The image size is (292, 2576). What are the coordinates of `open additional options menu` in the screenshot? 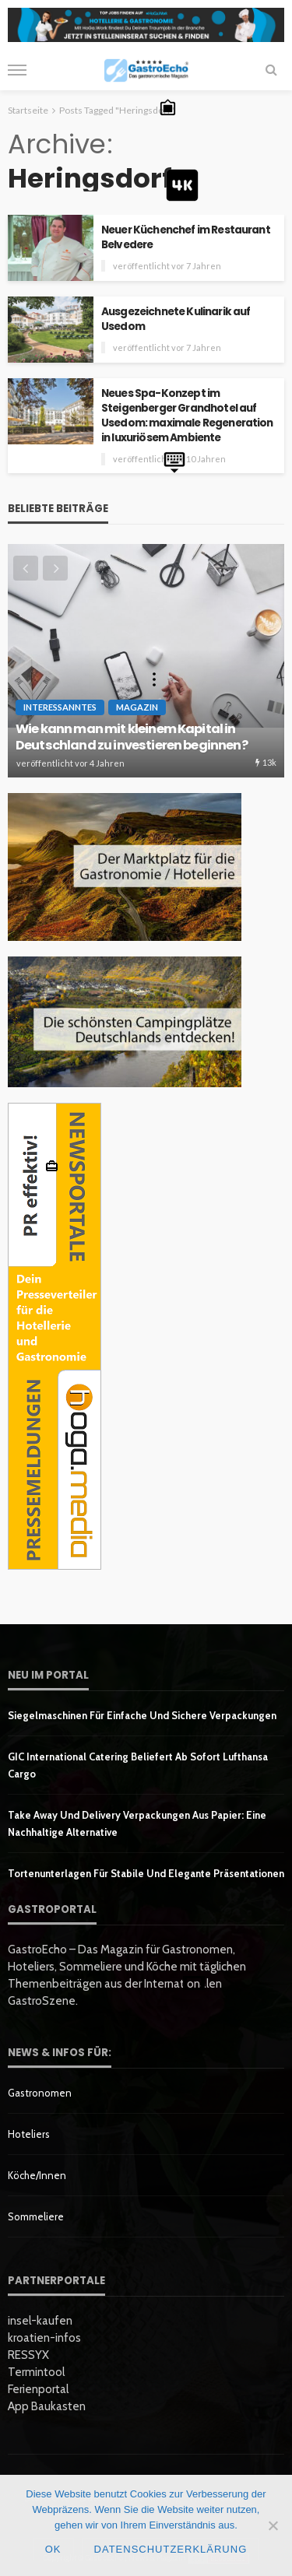 It's located at (154, 679).